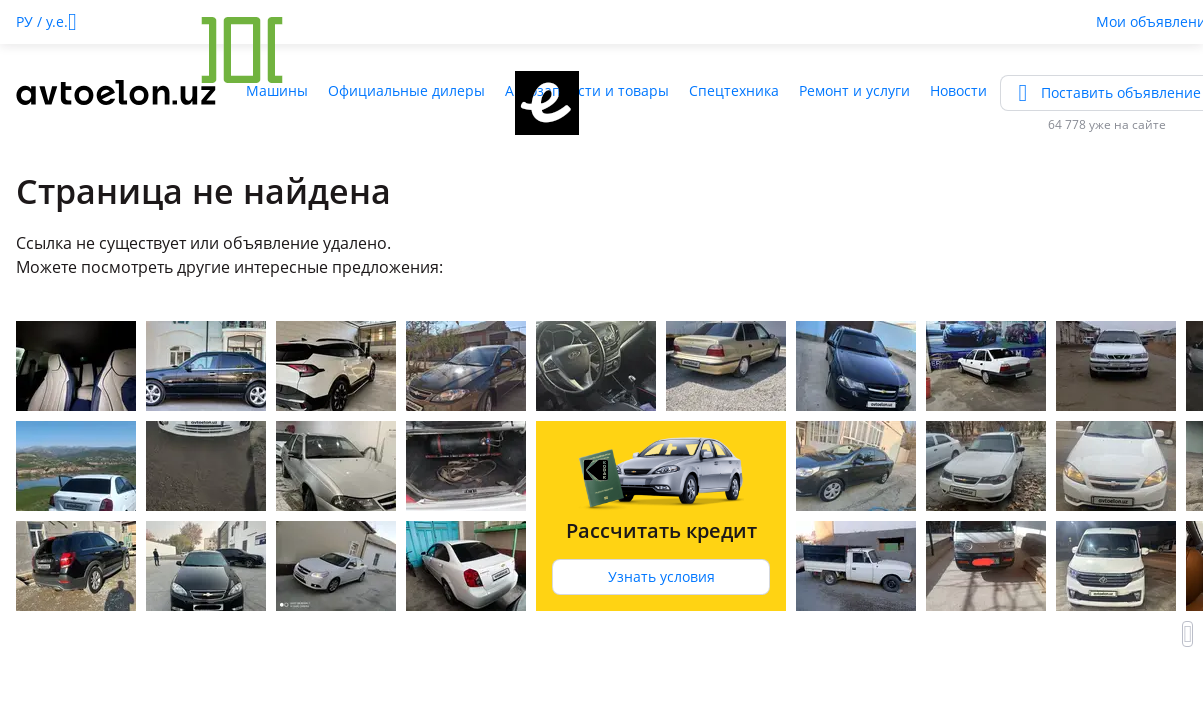 This screenshot has width=1203, height=720. What do you see at coordinates (596, 470) in the screenshot?
I see `Kodak brand logo` at bounding box center [596, 470].